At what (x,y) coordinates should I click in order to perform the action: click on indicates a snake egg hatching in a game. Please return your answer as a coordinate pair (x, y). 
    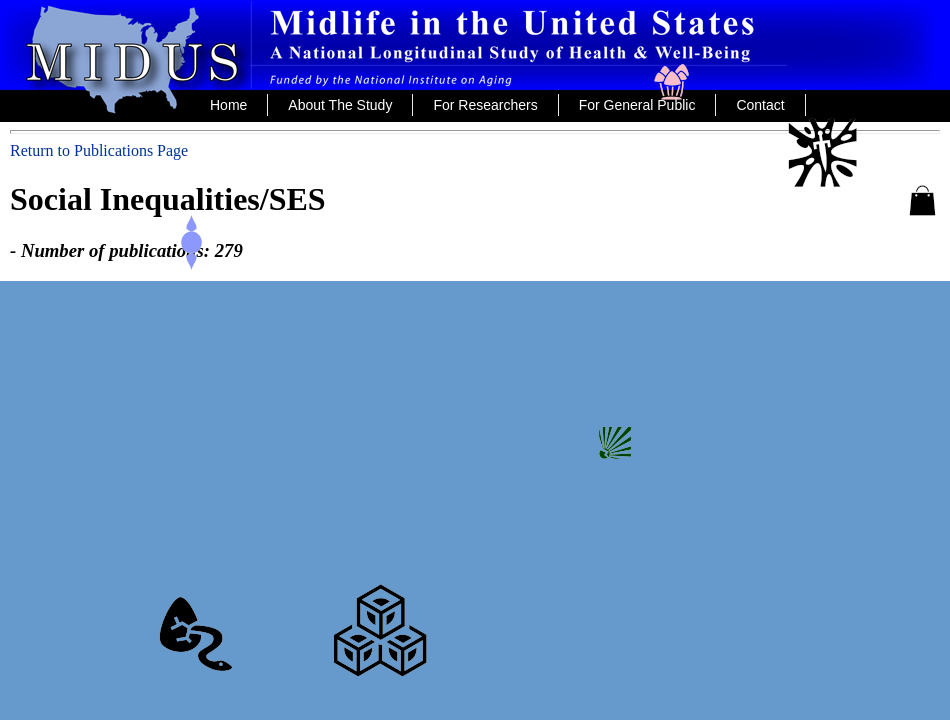
    Looking at the image, I should click on (196, 634).